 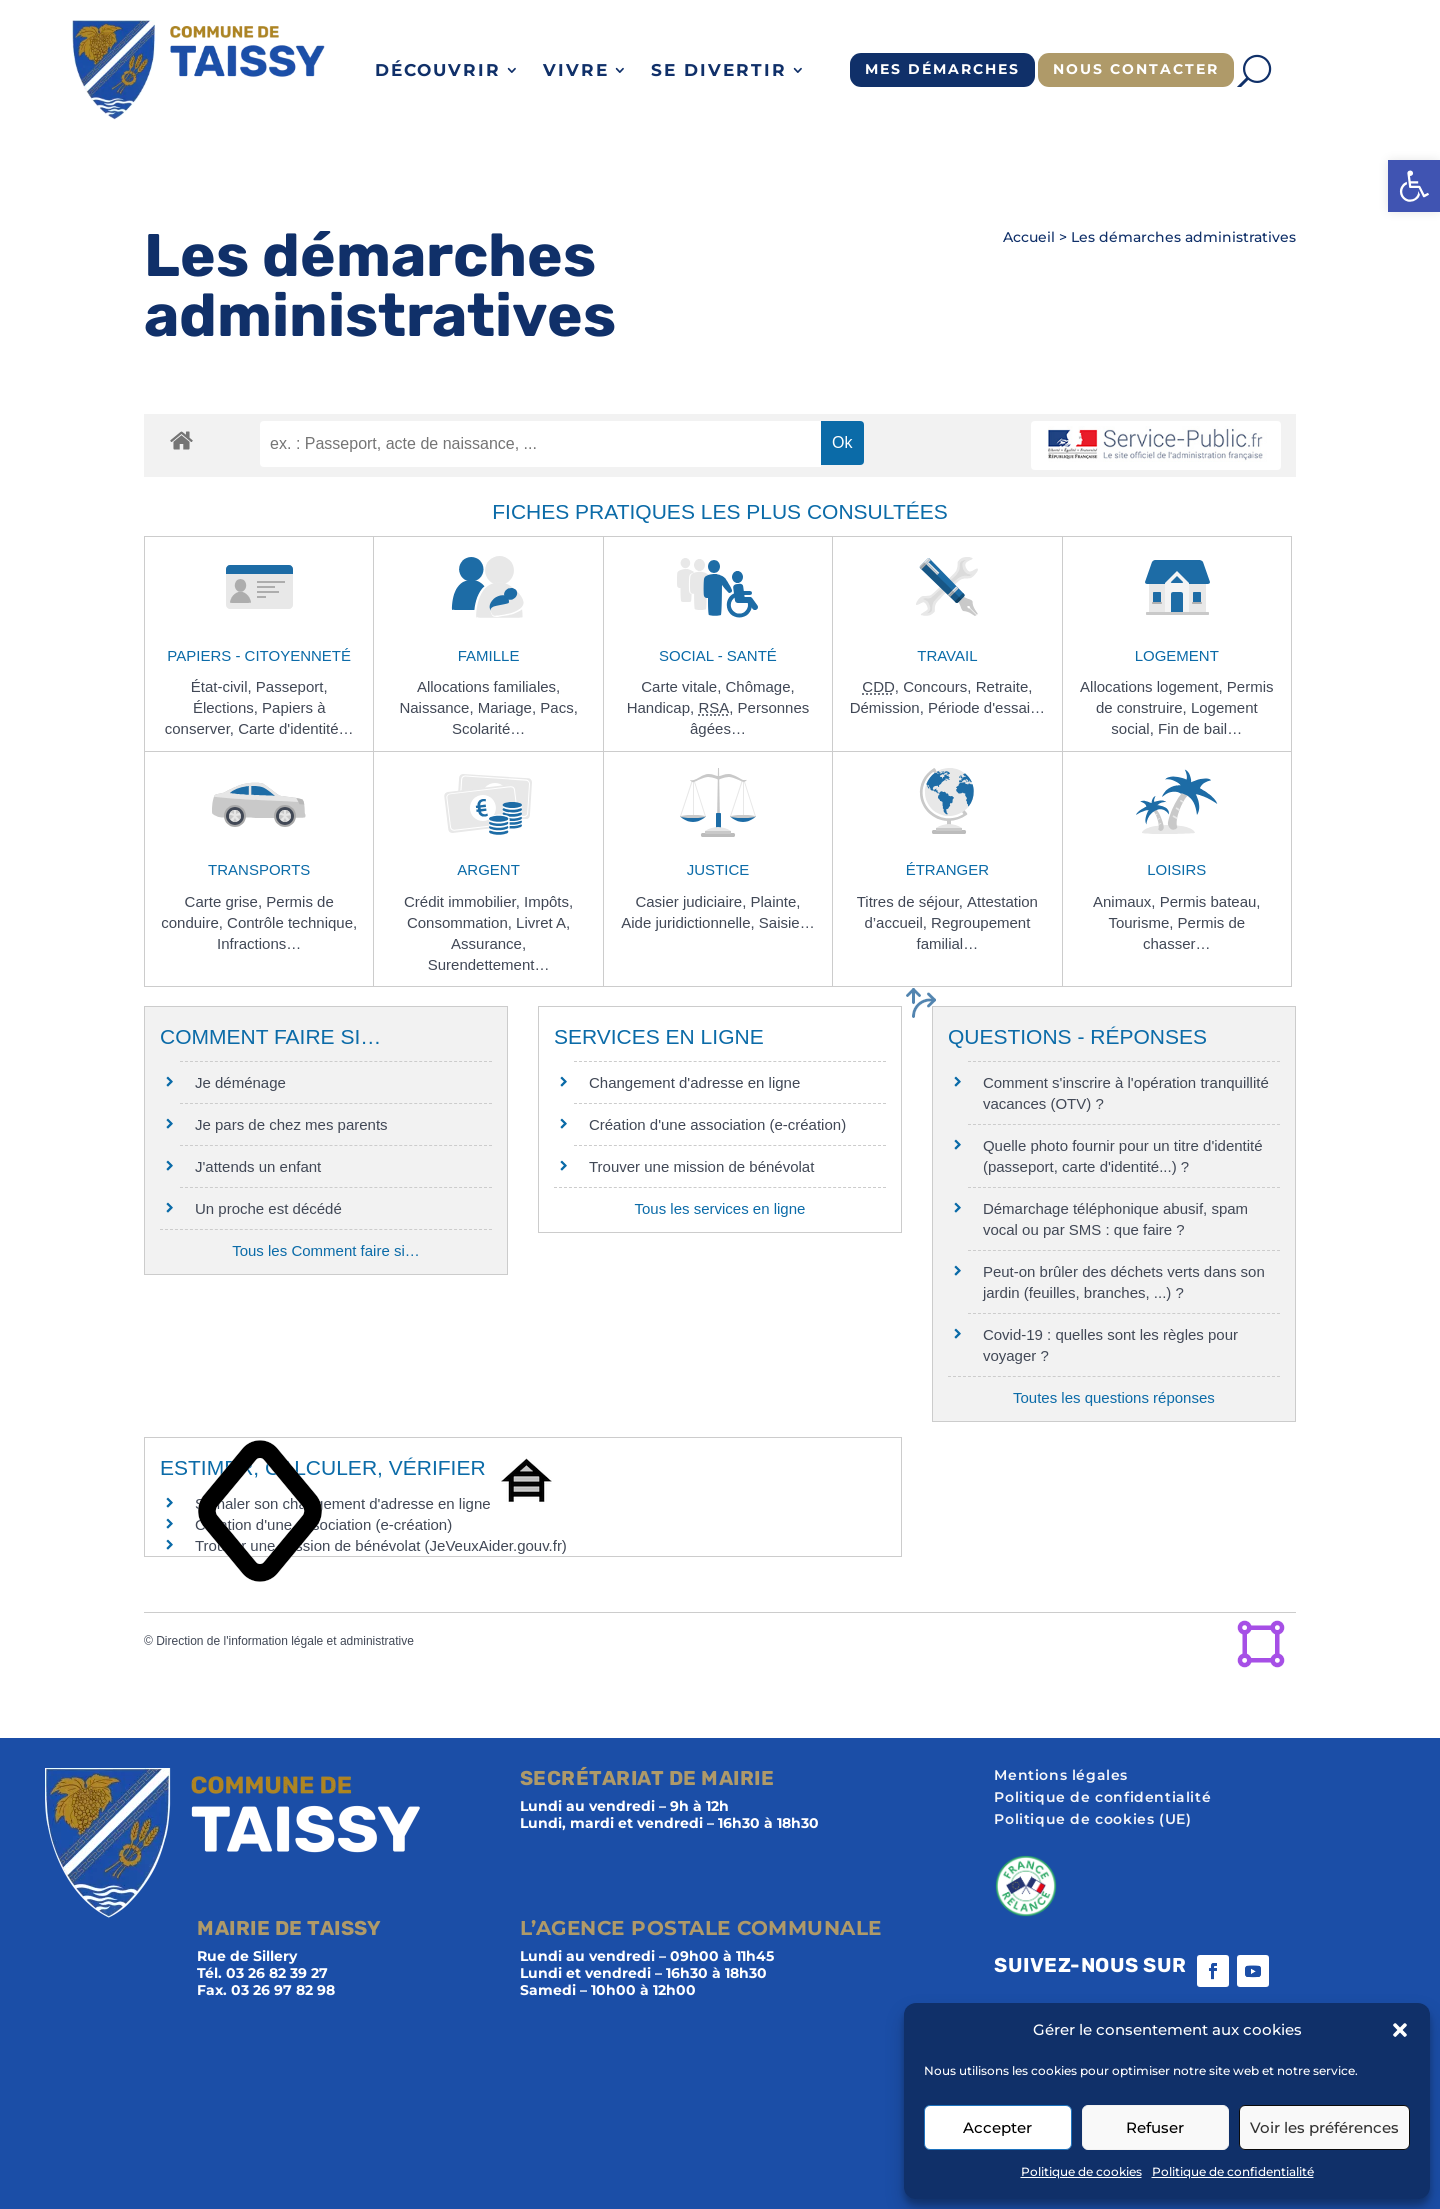 What do you see at coordinates (526, 1481) in the screenshot?
I see `view home exterior or siding options` at bounding box center [526, 1481].